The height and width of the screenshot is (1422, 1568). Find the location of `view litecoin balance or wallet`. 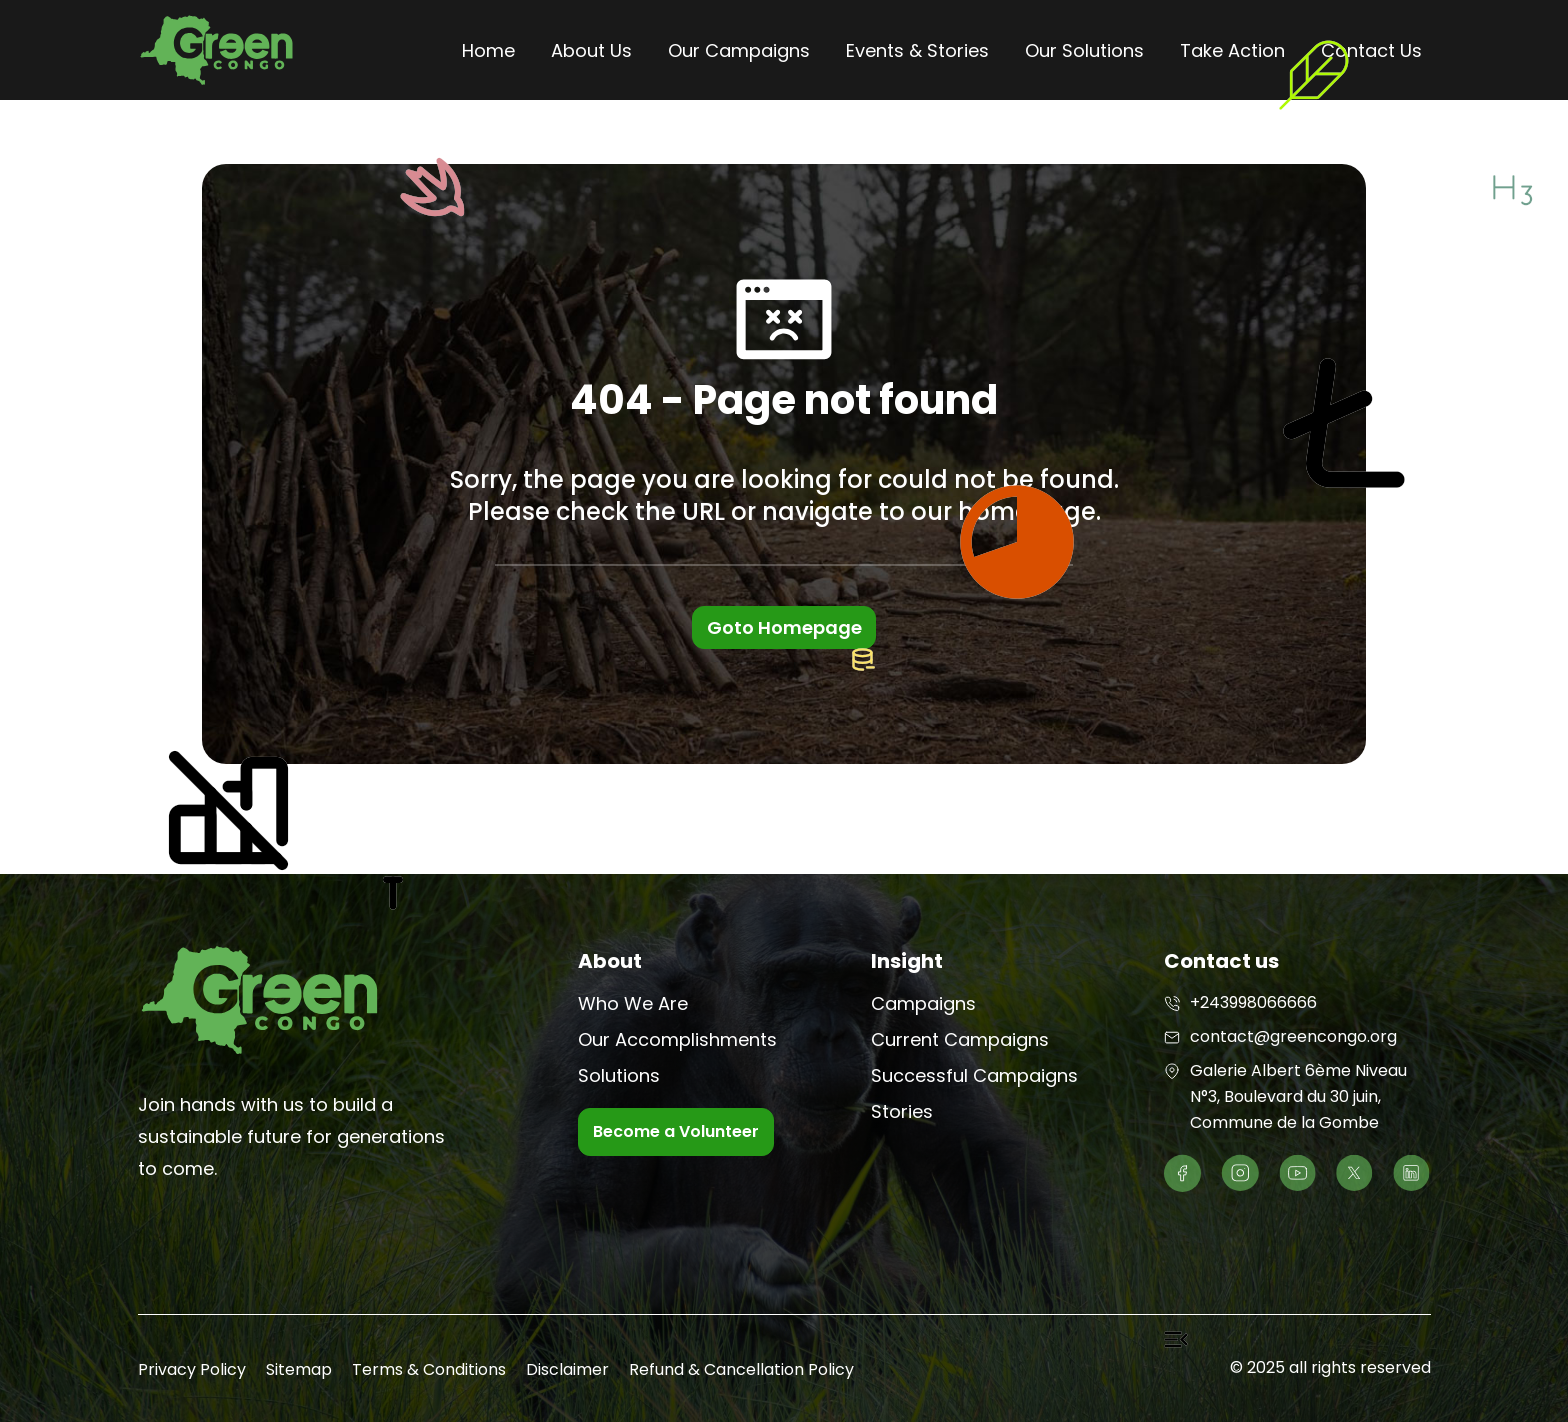

view litecoin balance or wallet is located at coordinates (1348, 423).